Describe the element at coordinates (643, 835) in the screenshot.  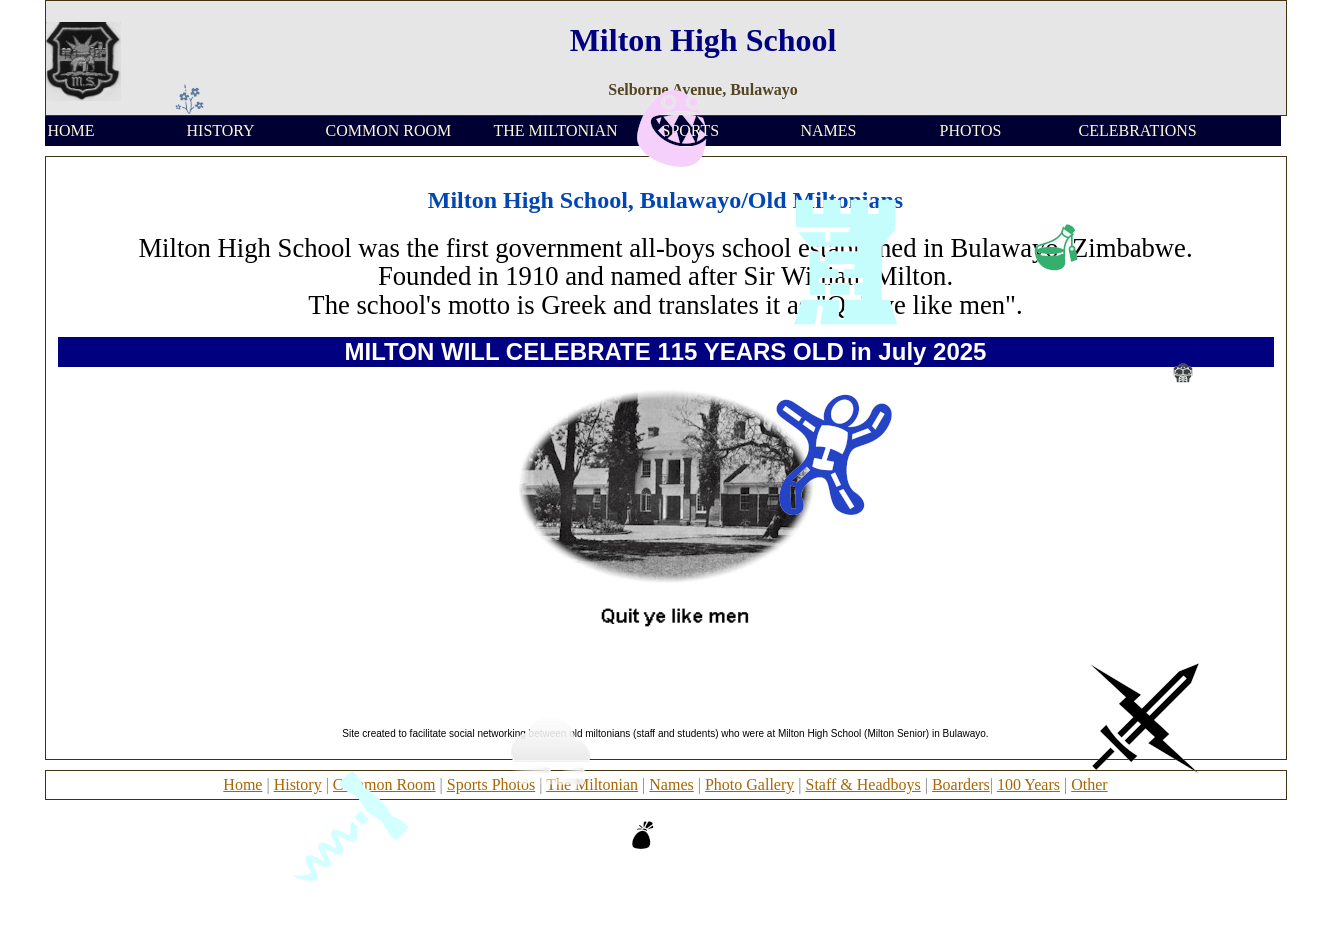
I see `swap or exchange items in inventory` at that location.